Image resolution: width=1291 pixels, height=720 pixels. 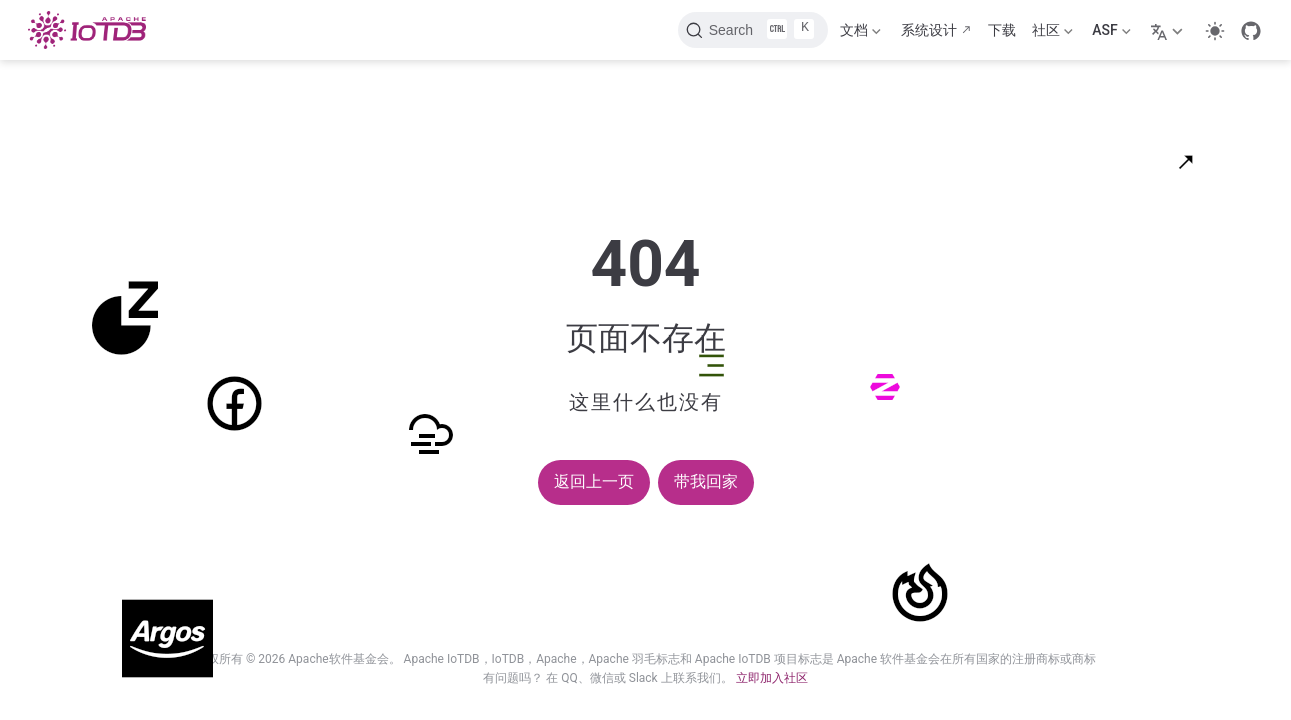 I want to click on view current wind conditions, so click(x=431, y=434).